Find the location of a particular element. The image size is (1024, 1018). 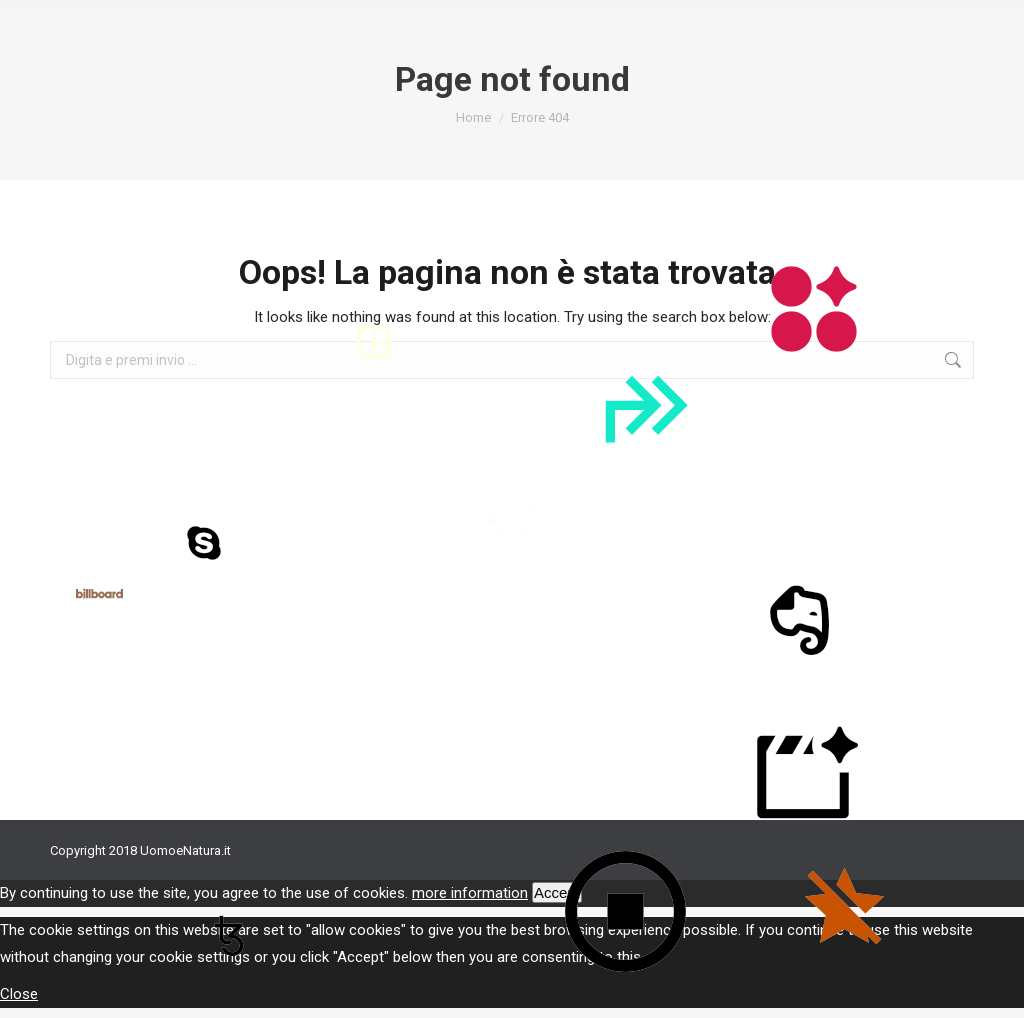

access AI-powered applications is located at coordinates (814, 309).